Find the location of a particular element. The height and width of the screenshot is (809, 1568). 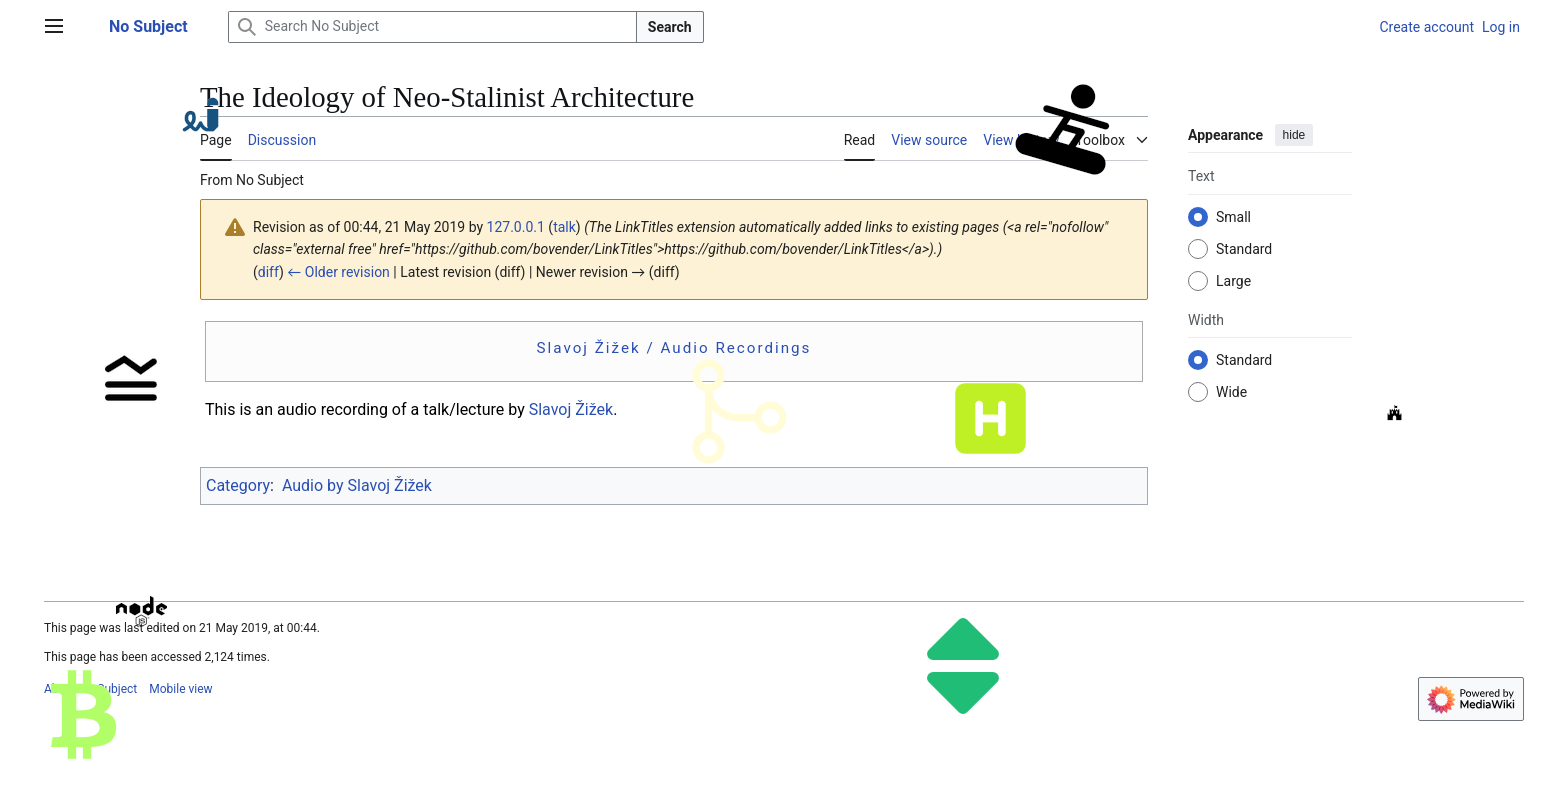

indicates Bitcoin payment option is located at coordinates (83, 714).